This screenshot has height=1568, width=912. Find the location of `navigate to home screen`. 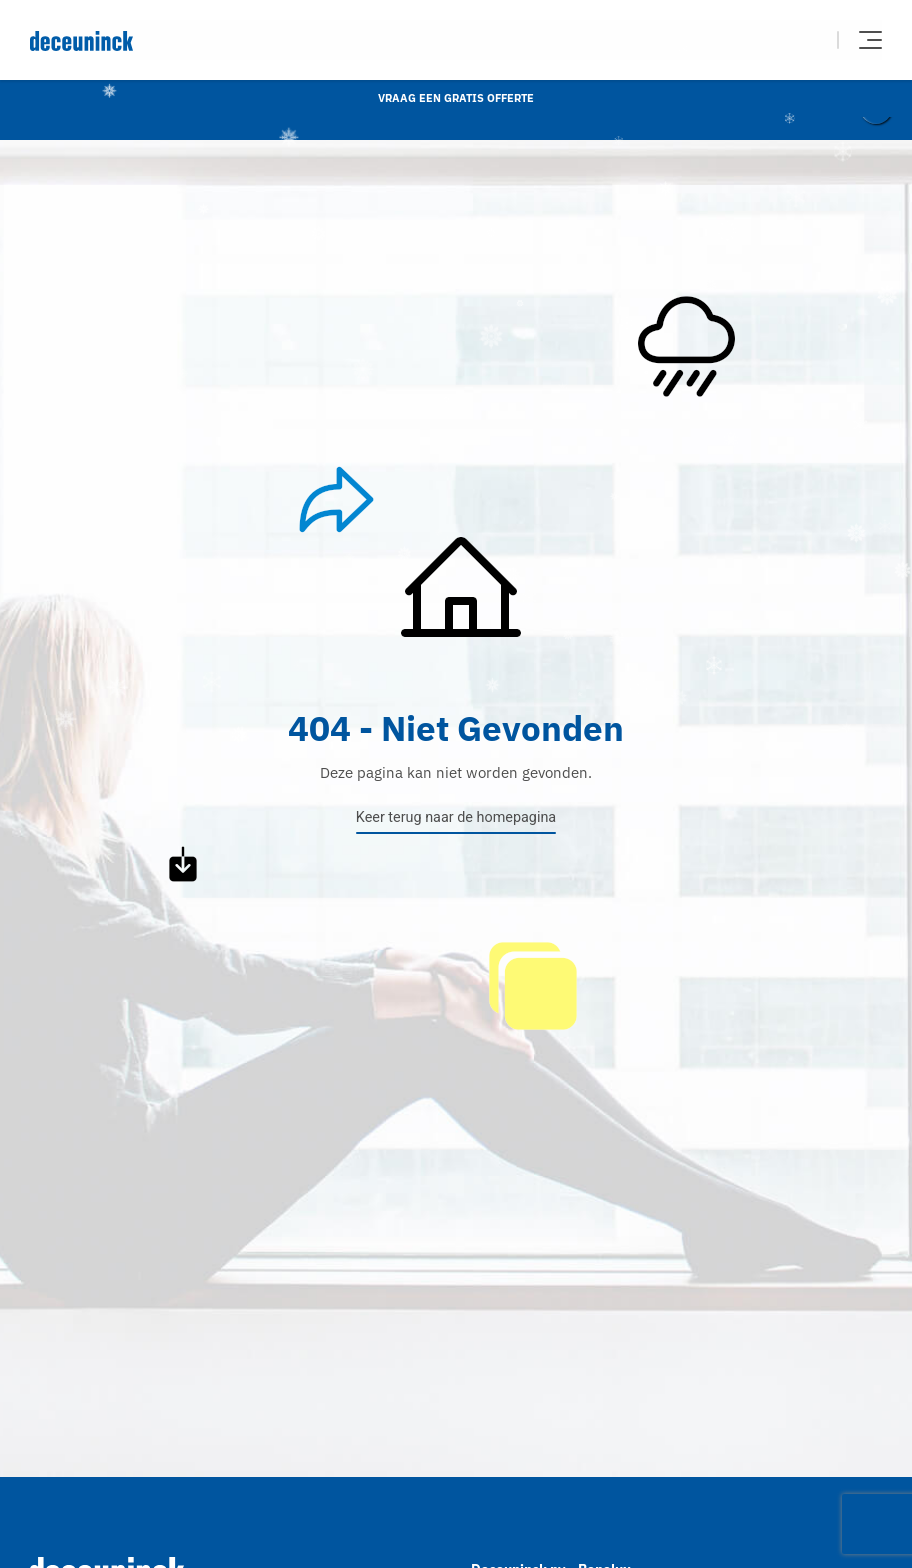

navigate to home screen is located at coordinates (461, 589).